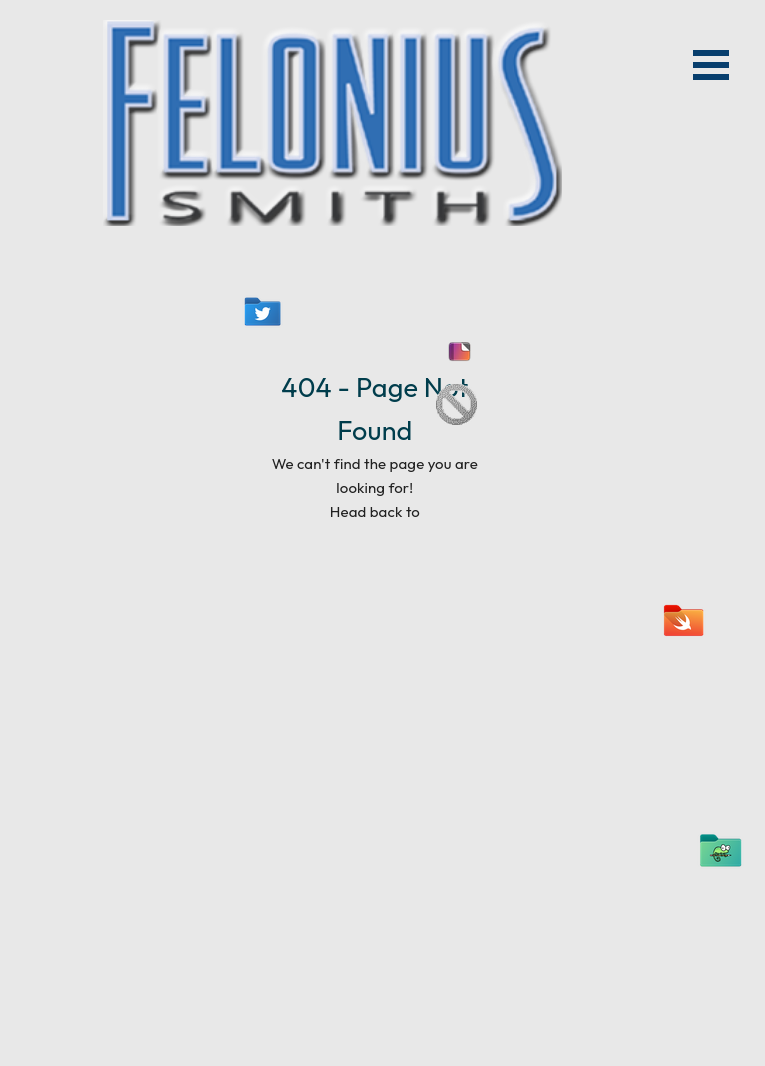 This screenshot has height=1066, width=765. Describe the element at coordinates (720, 851) in the screenshot. I see `open notepad++ project folder` at that location.